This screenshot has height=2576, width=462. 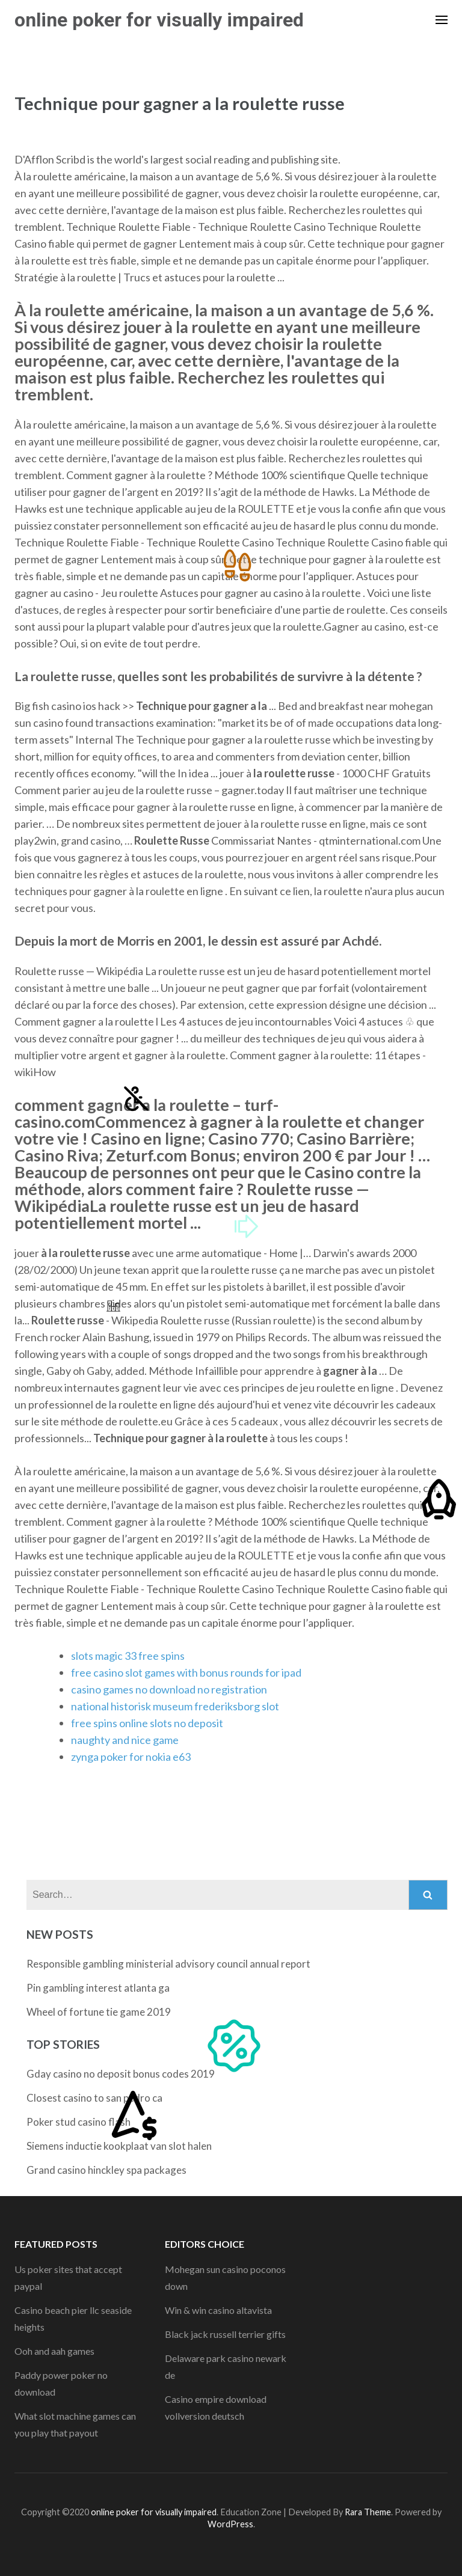 What do you see at coordinates (133, 2114) in the screenshot?
I see `navigate to nearby financial services` at bounding box center [133, 2114].